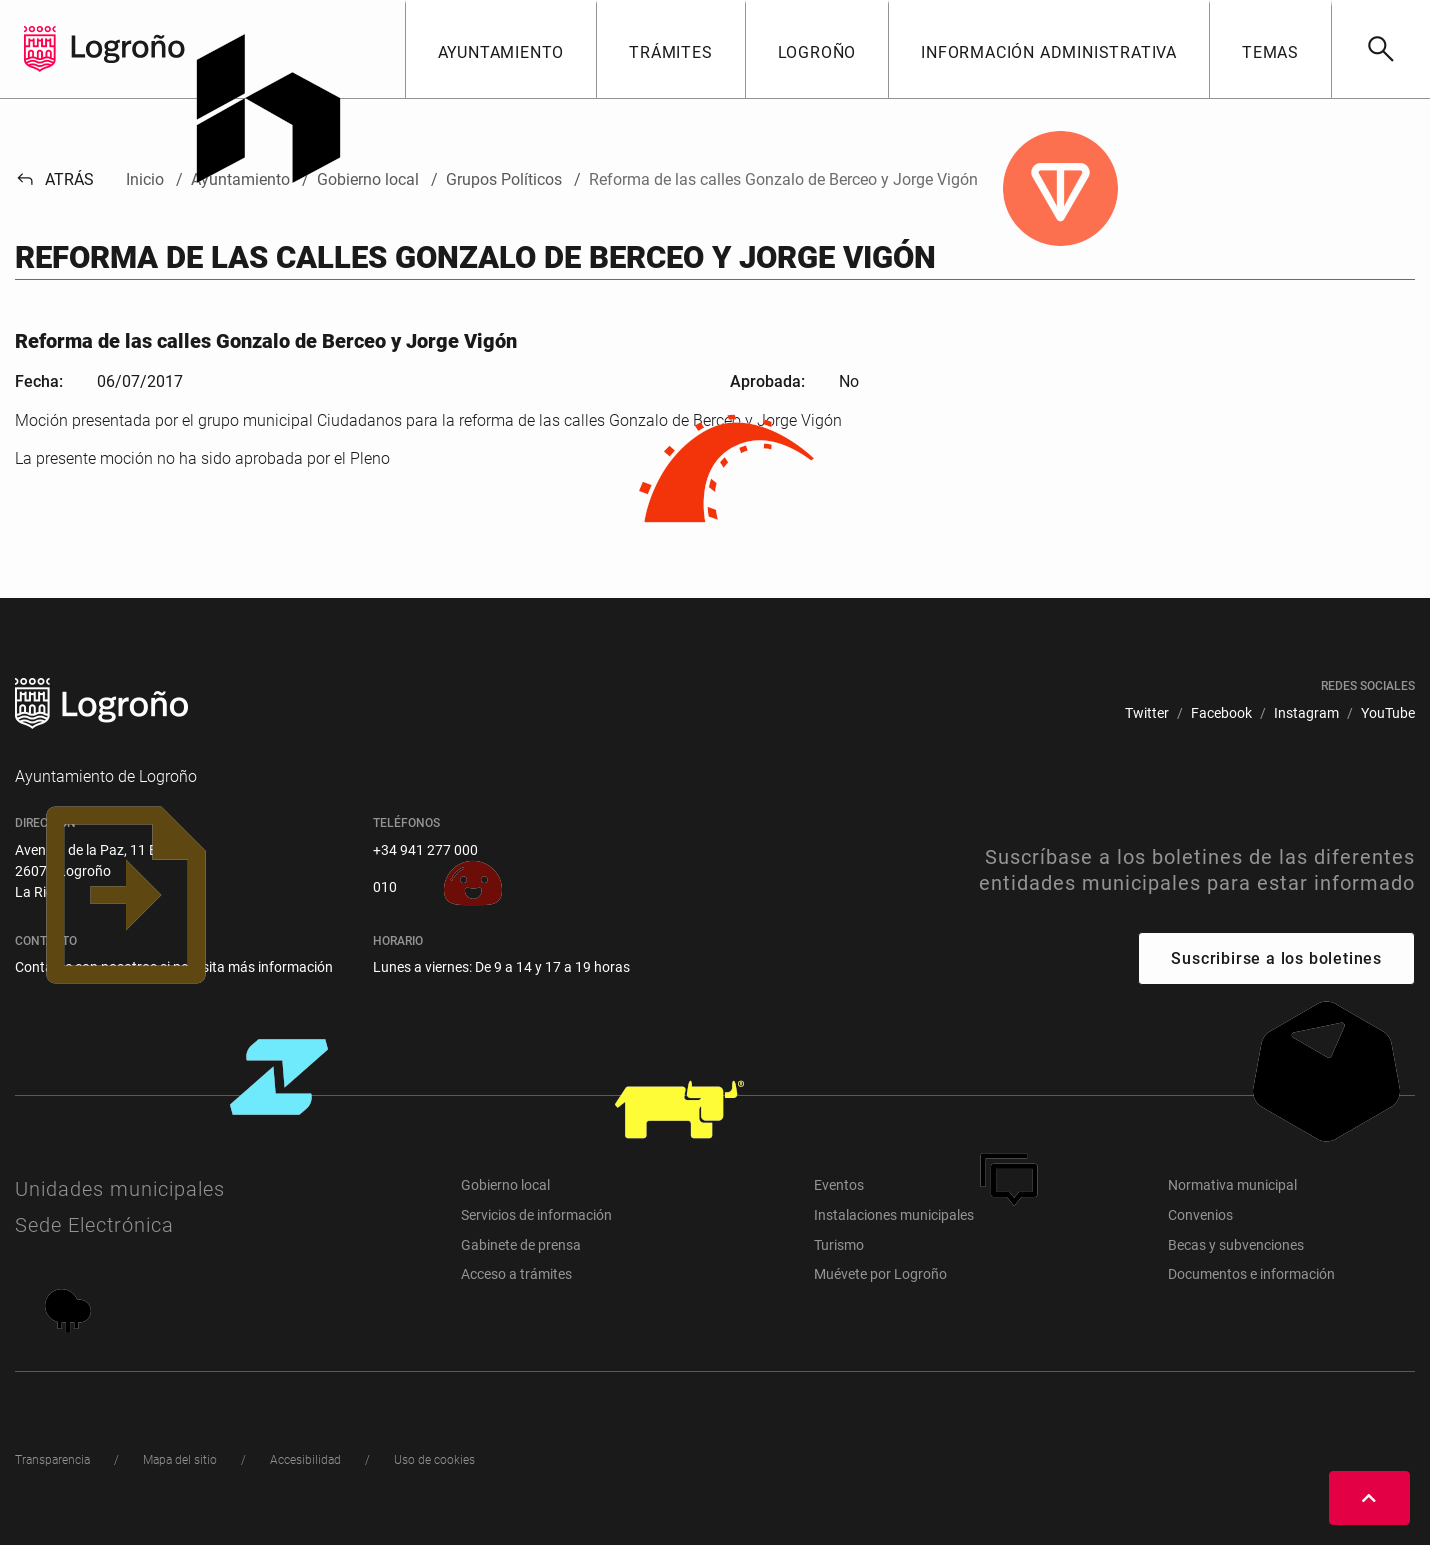 This screenshot has height=1545, width=1430. What do you see at coordinates (126, 895) in the screenshot?
I see `transfer or export a file` at bounding box center [126, 895].